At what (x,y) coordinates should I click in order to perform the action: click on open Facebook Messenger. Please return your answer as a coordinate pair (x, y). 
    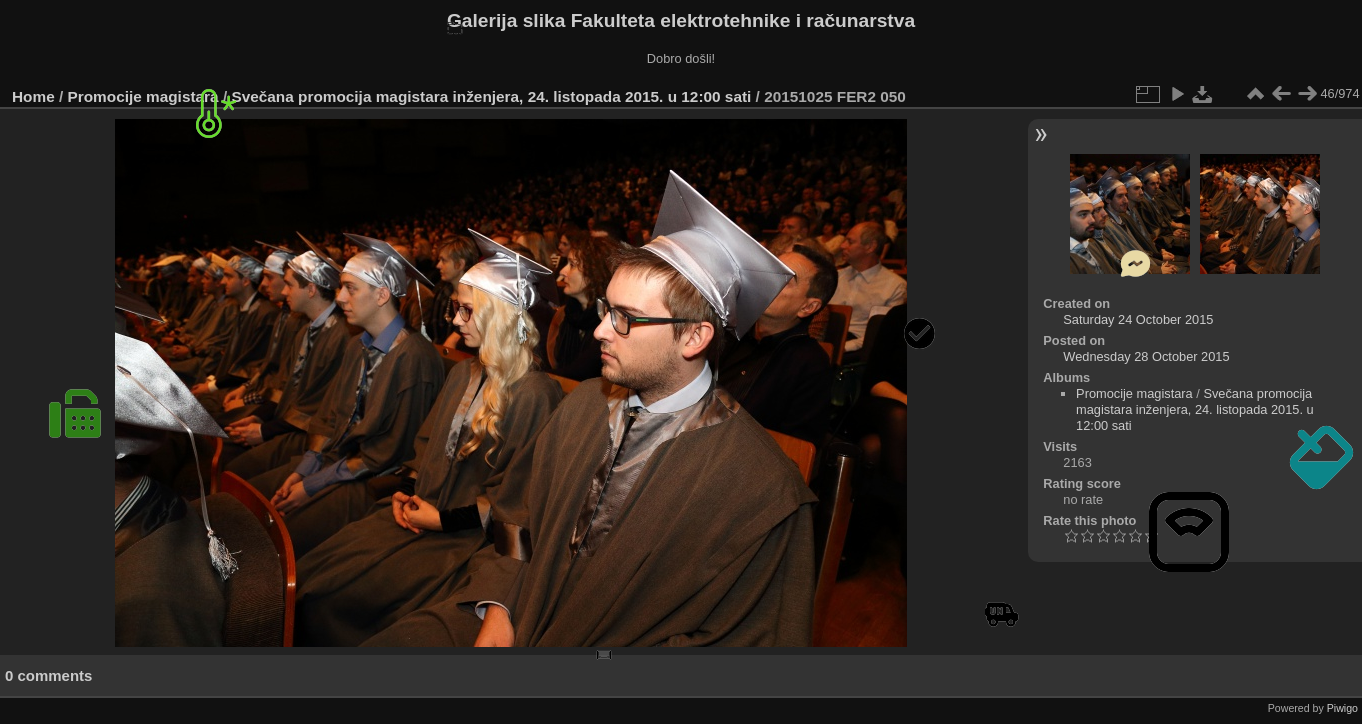
    Looking at the image, I should click on (1135, 263).